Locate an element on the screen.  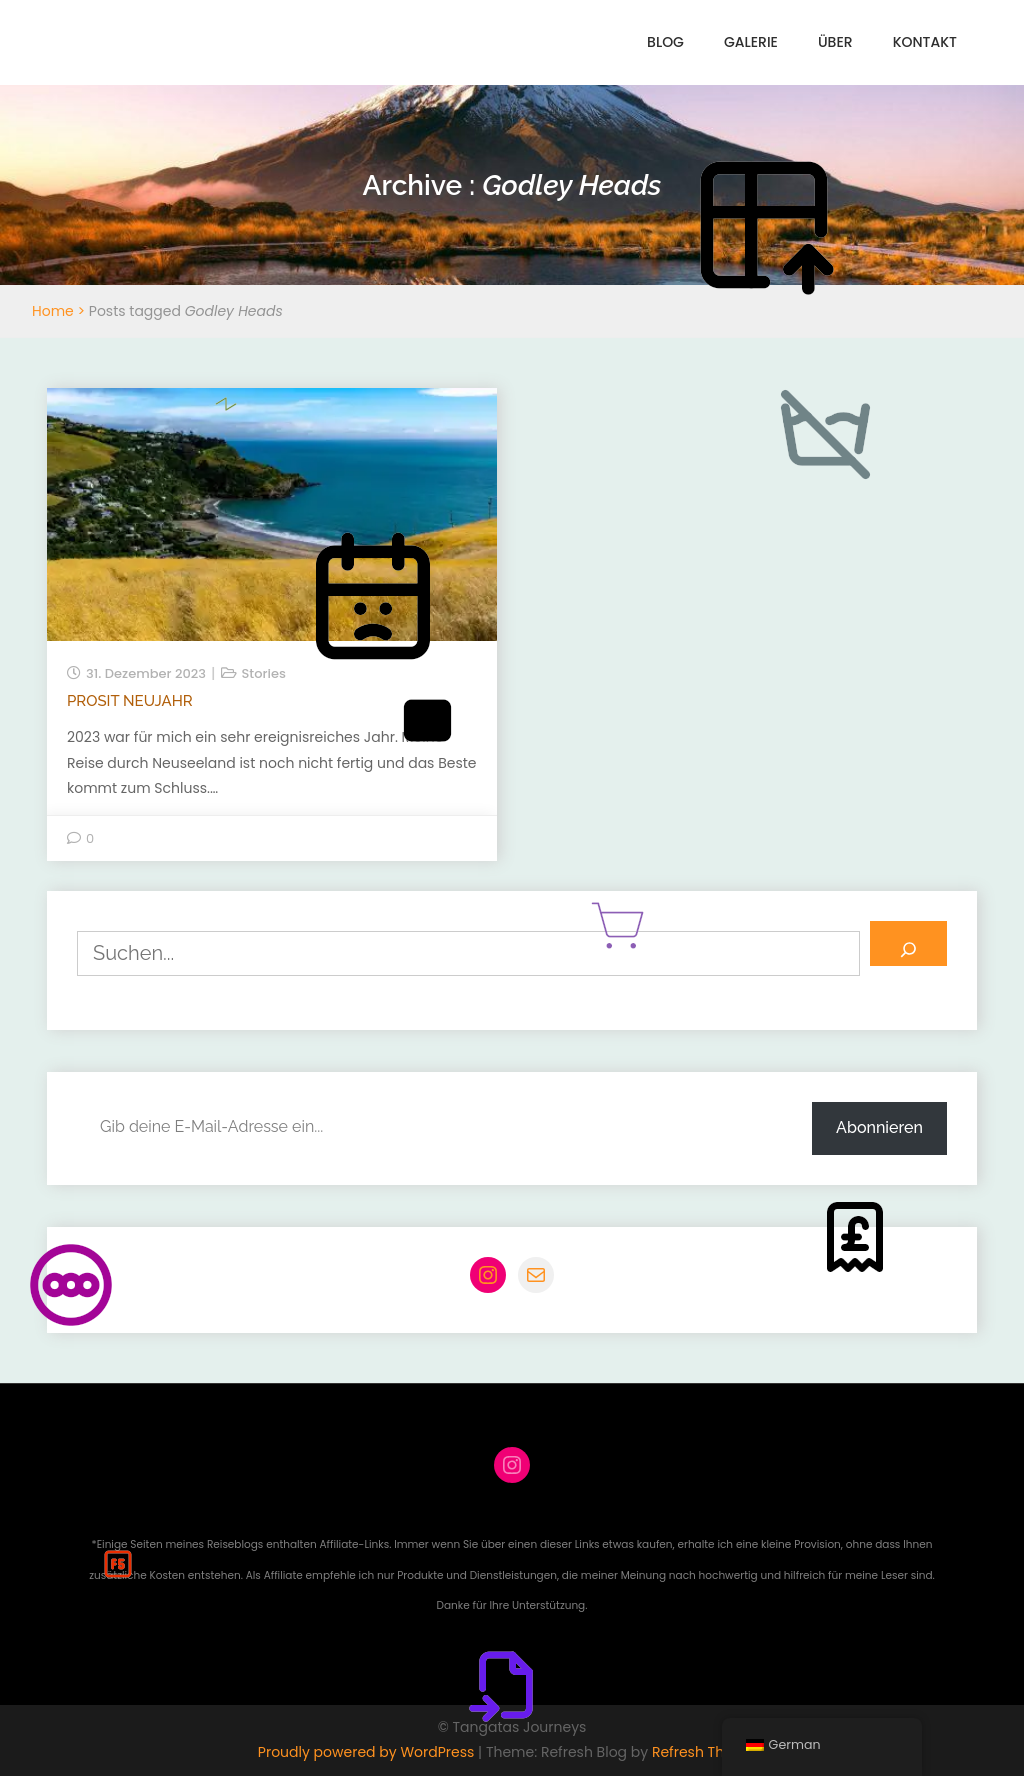
open Letterboxd app is located at coordinates (71, 1285).